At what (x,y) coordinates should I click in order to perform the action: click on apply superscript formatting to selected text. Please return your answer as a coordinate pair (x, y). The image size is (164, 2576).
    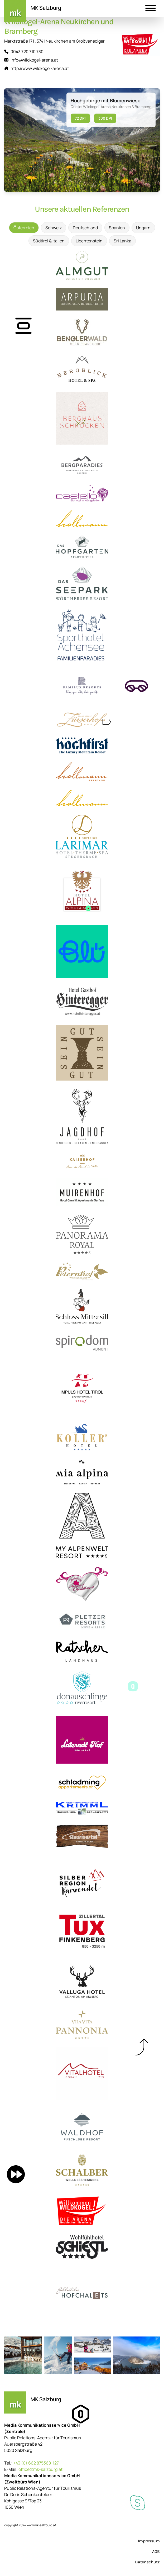
    Looking at the image, I should click on (80, 423).